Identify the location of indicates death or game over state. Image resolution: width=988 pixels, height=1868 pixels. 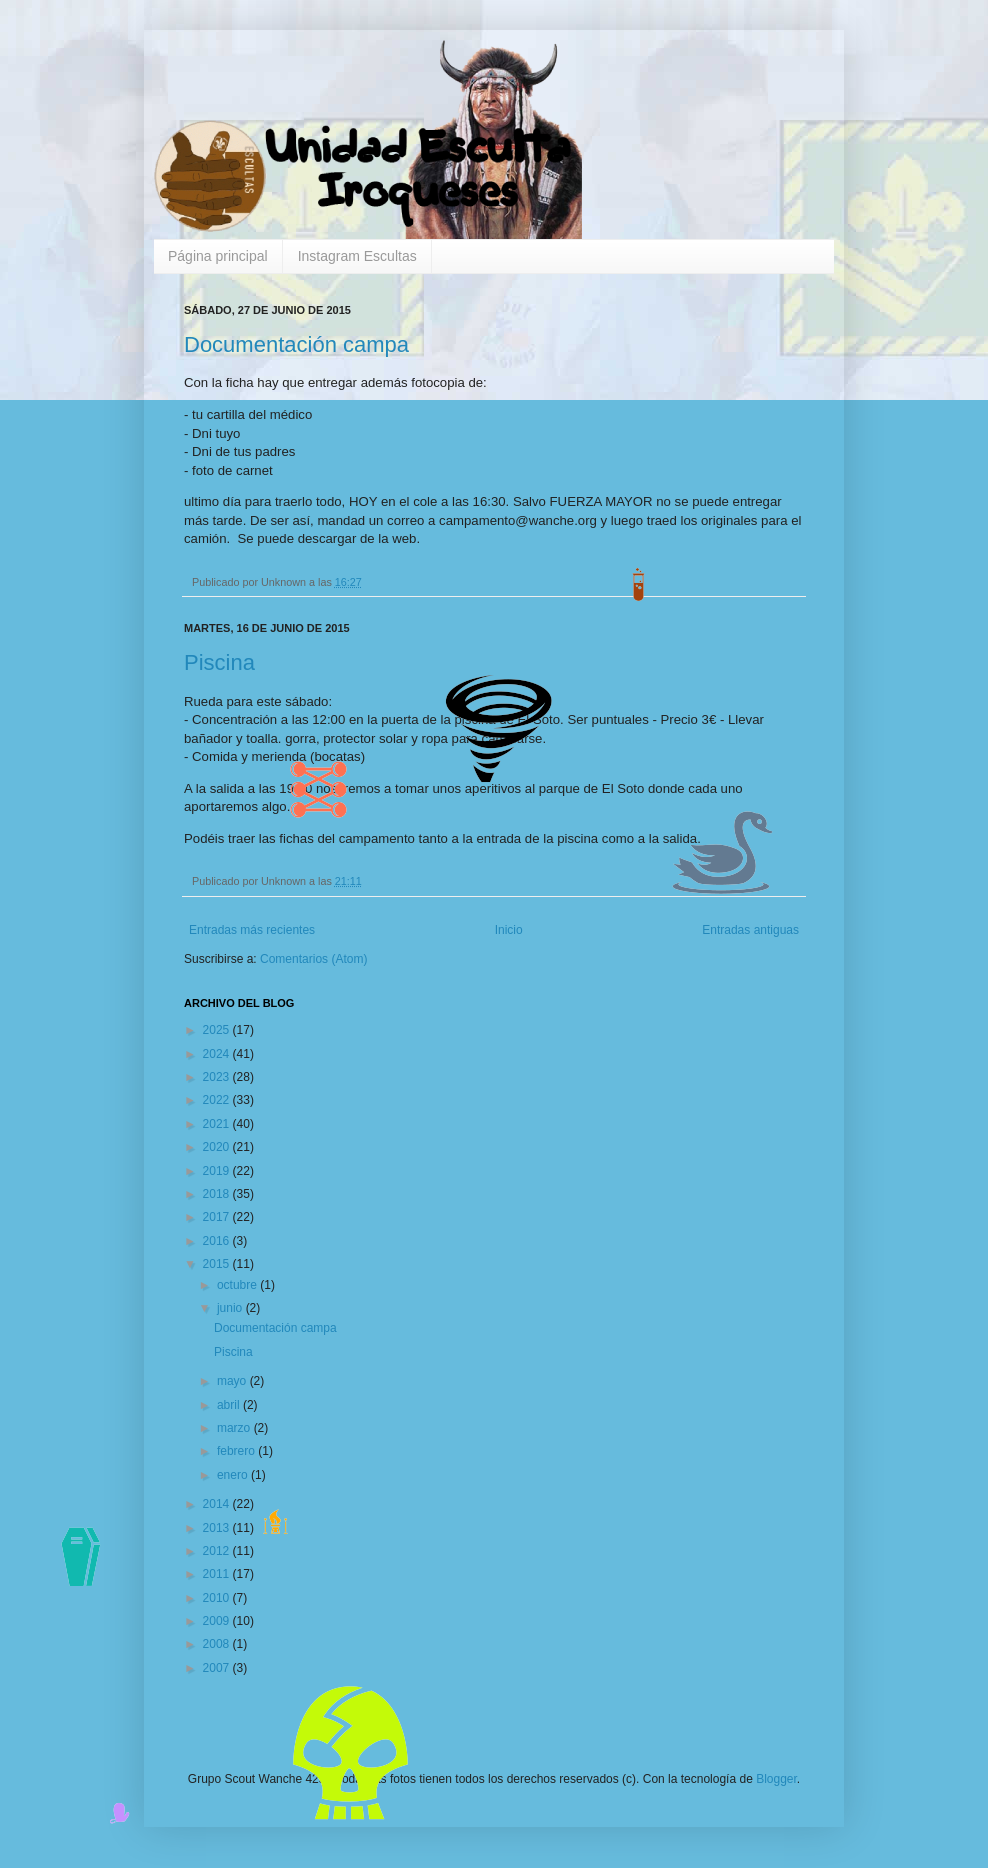
(79, 1556).